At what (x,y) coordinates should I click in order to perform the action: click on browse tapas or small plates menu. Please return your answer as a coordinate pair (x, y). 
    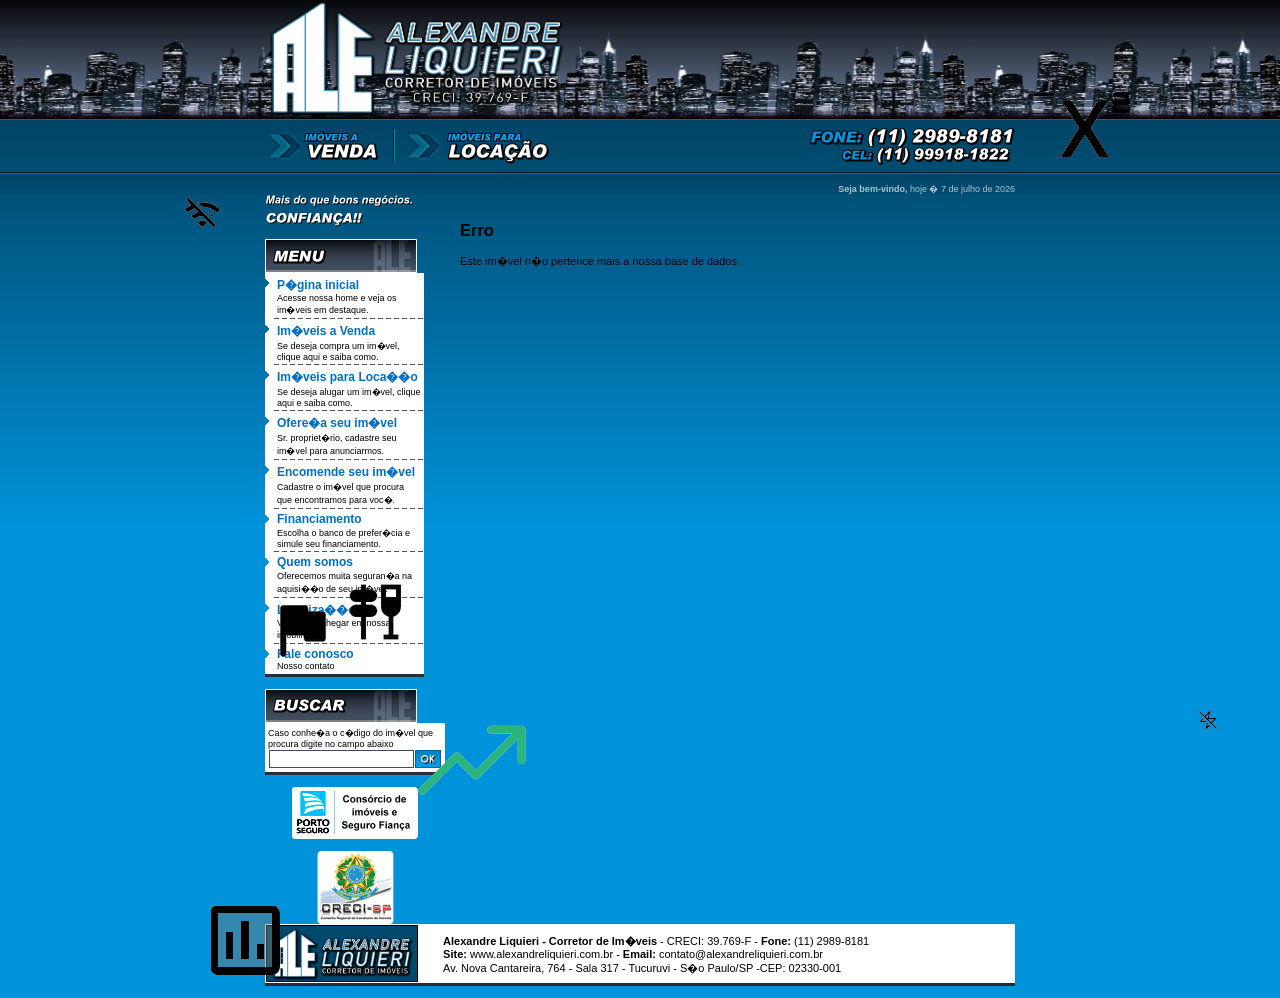
    Looking at the image, I should click on (376, 612).